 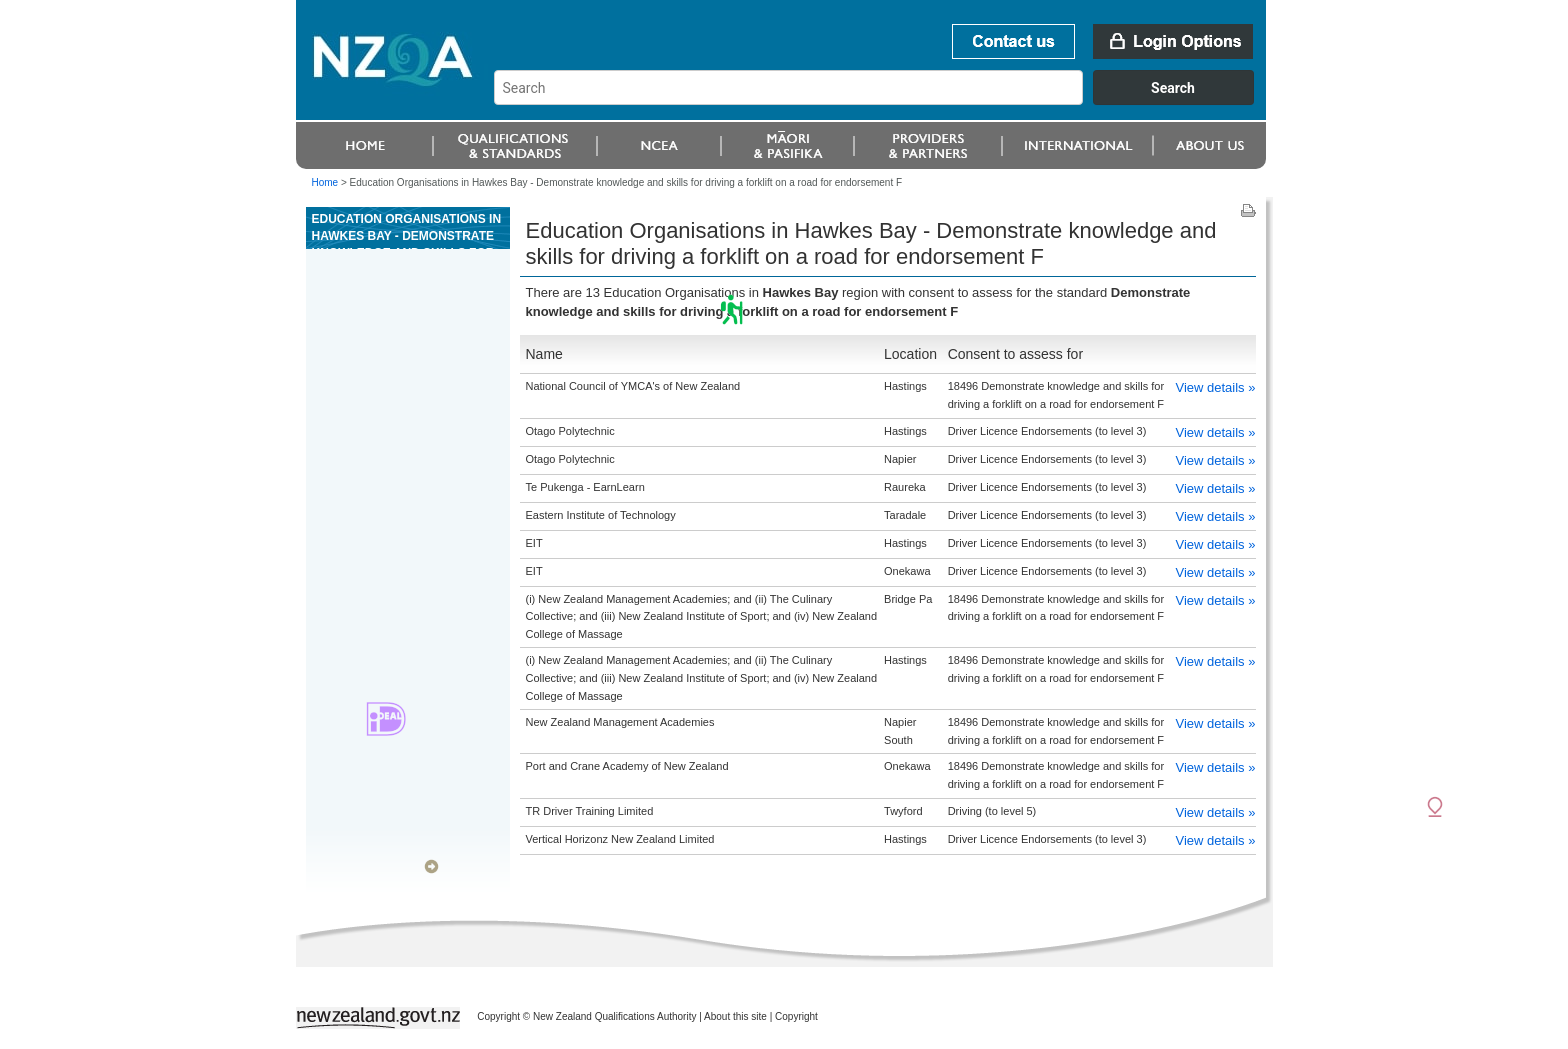 What do you see at coordinates (732, 309) in the screenshot?
I see `explore hiking trails nearby` at bounding box center [732, 309].